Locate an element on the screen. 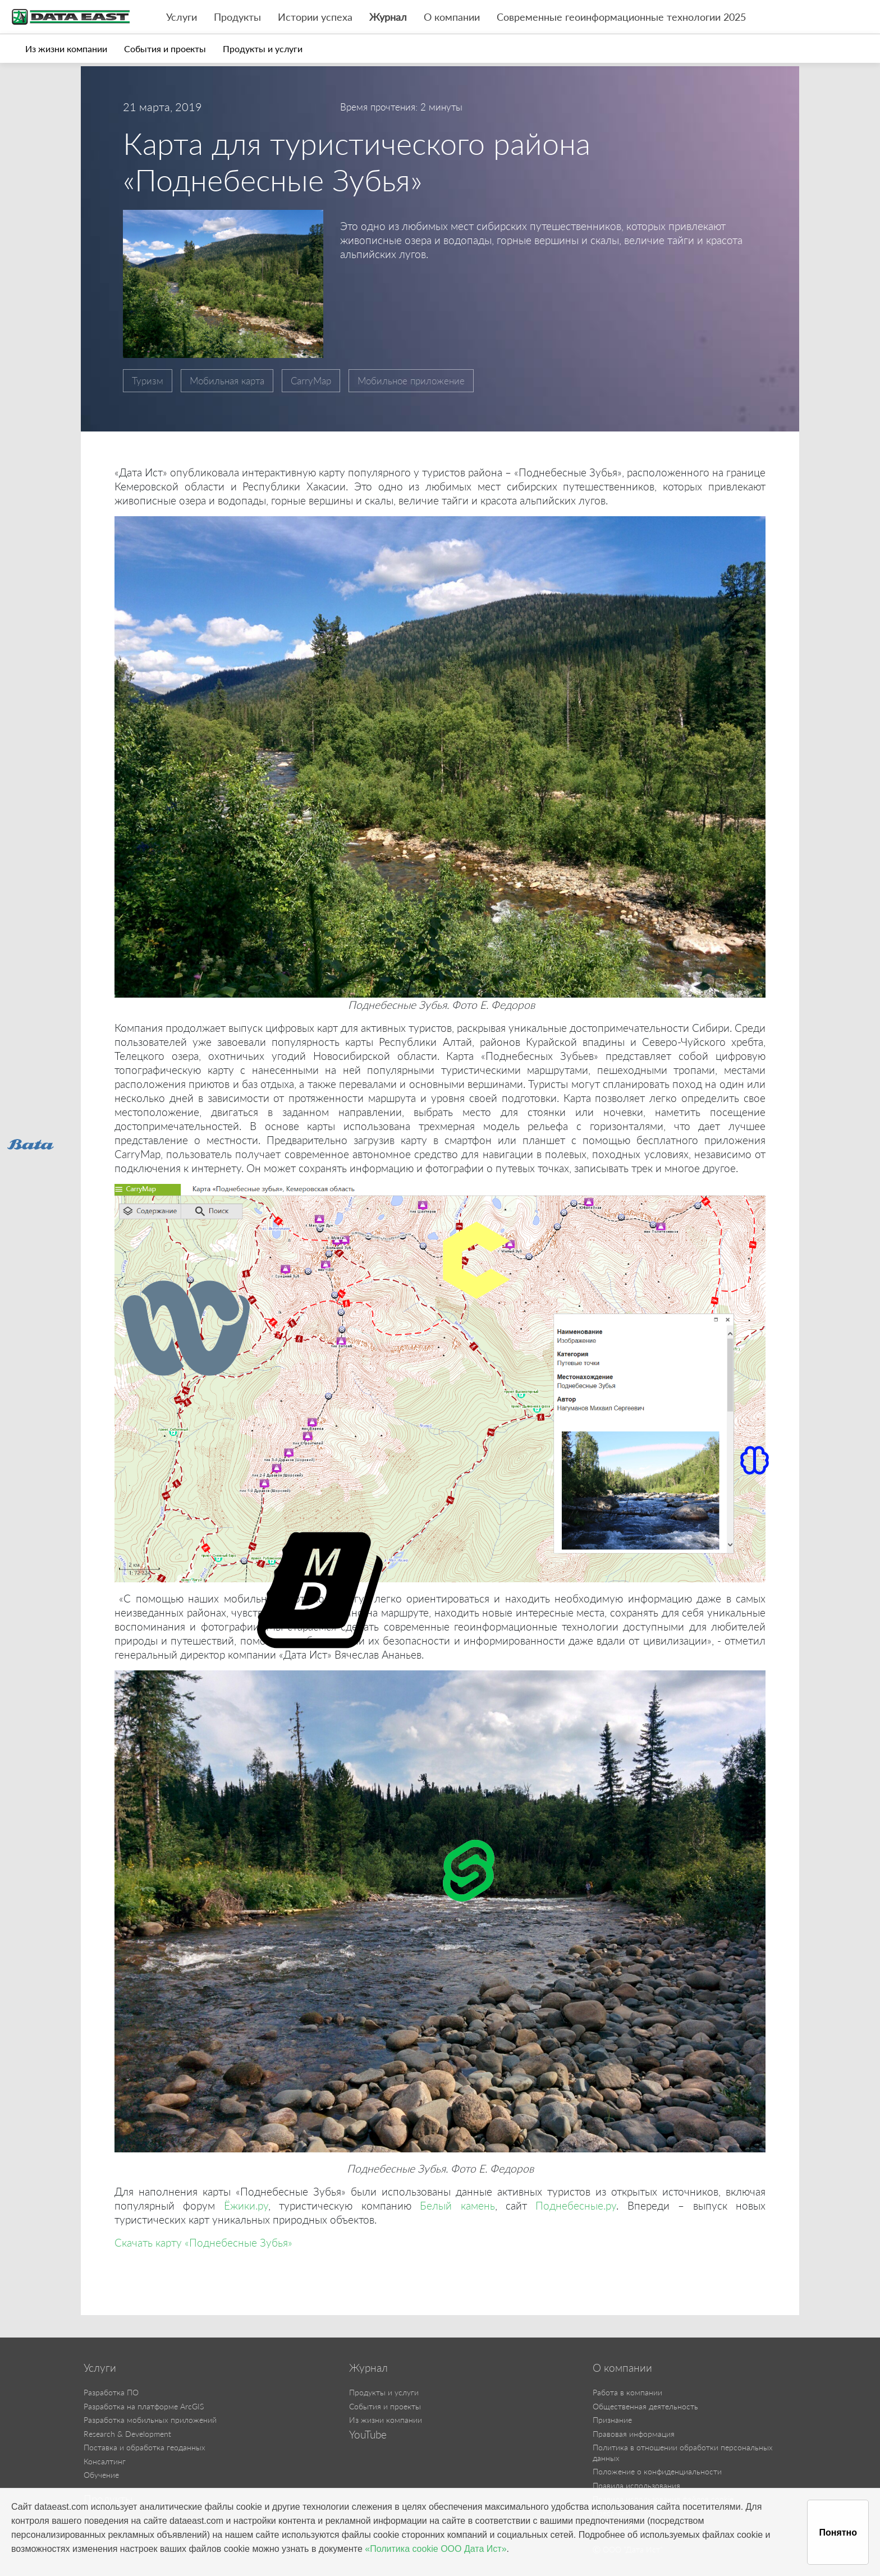  visit the Bata footwear website is located at coordinates (30, 1144).